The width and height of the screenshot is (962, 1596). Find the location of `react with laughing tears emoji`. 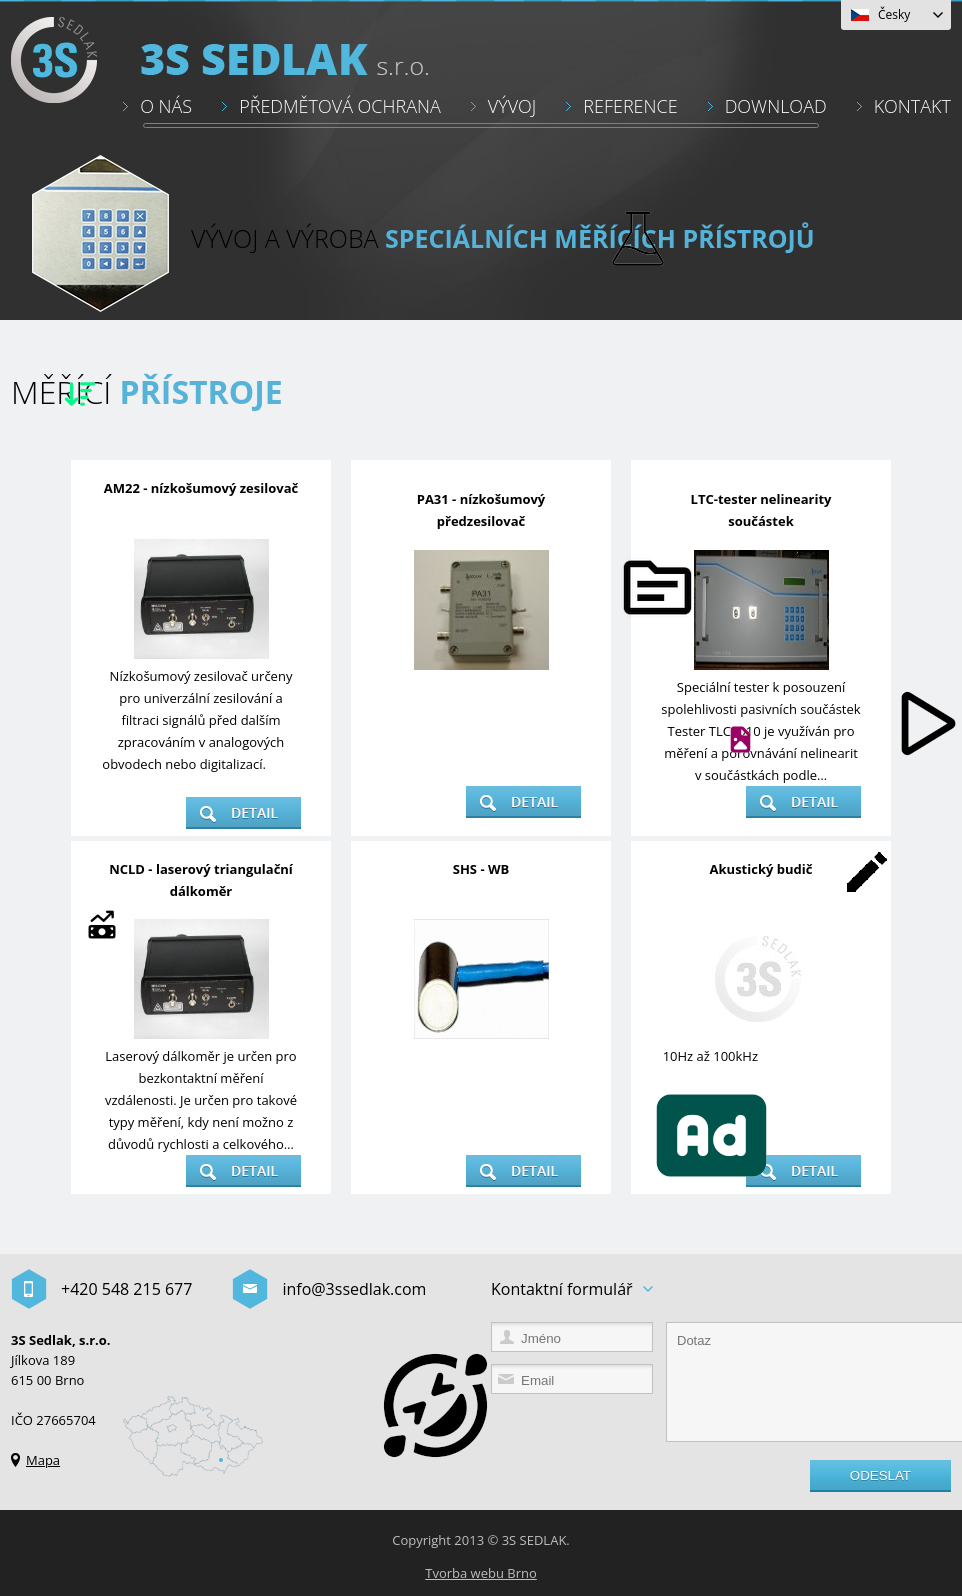

react with laughing tears emoji is located at coordinates (435, 1405).